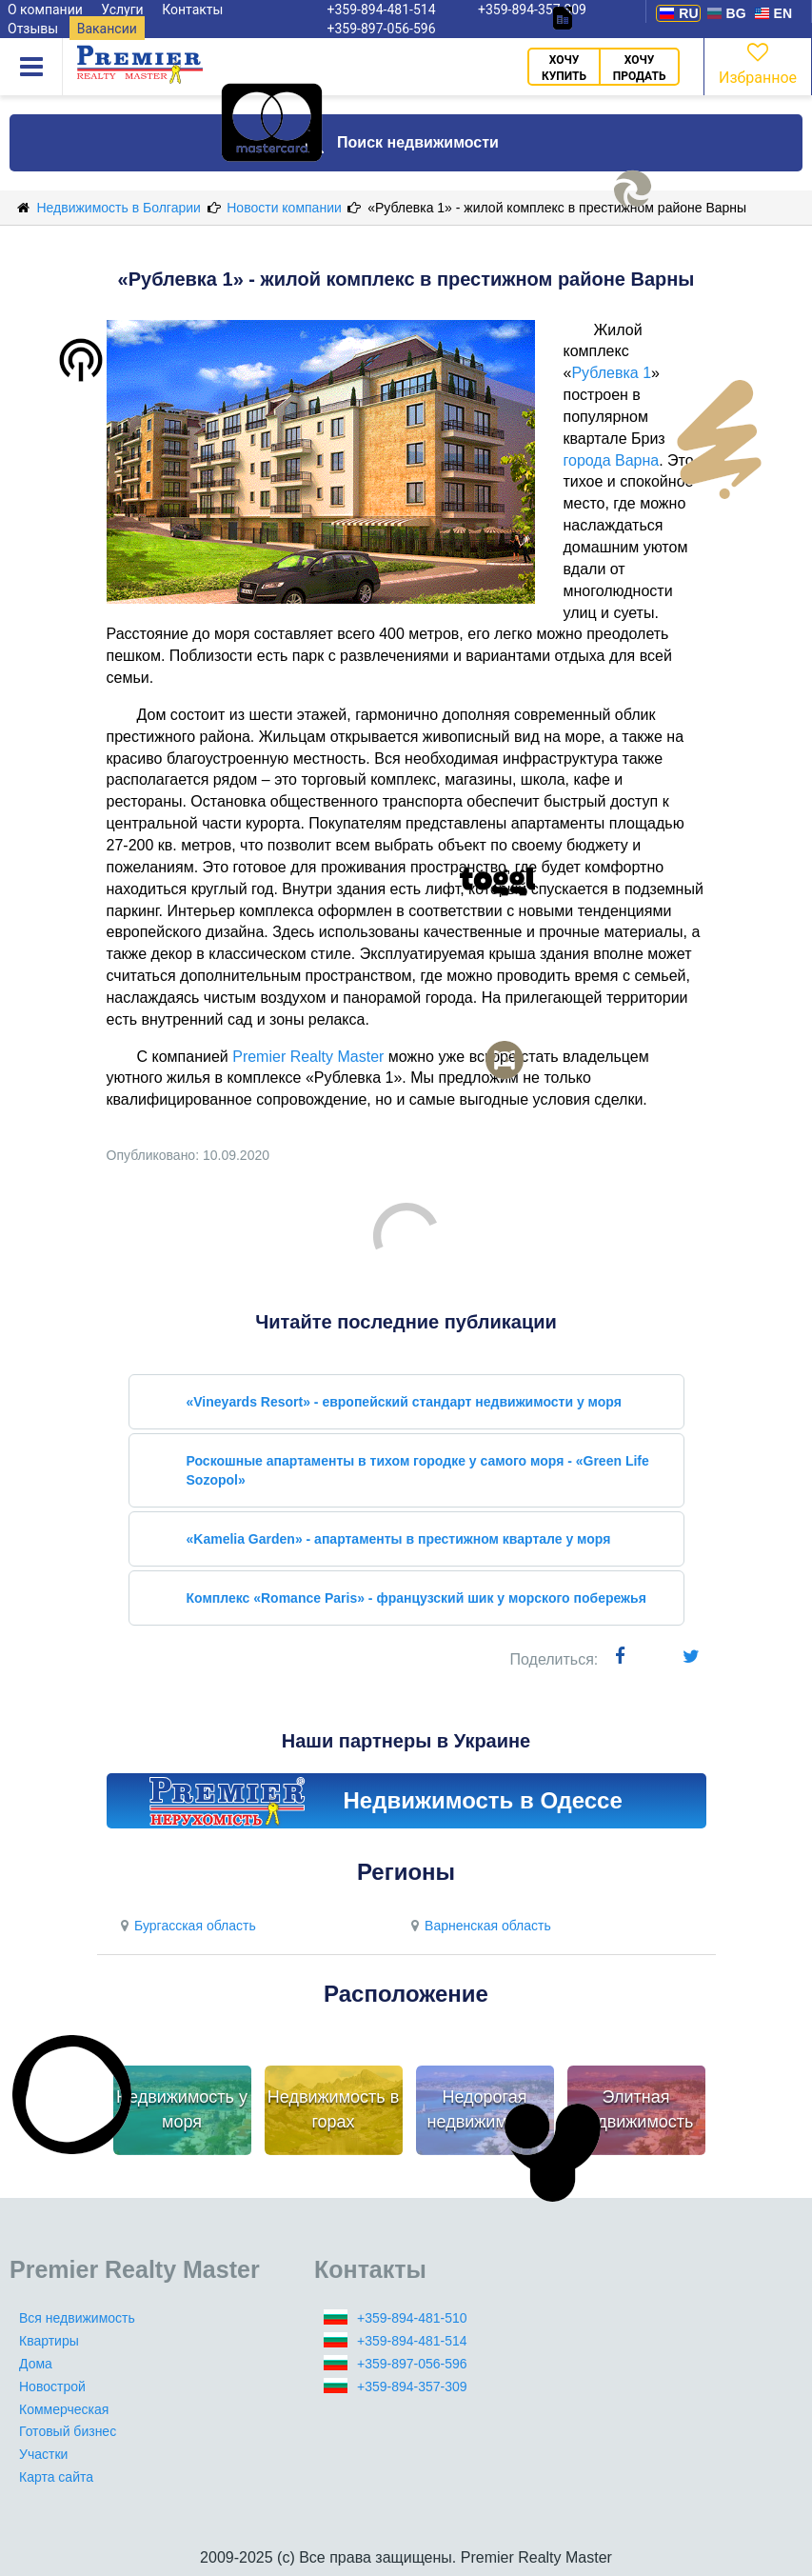  Describe the element at coordinates (552, 2152) in the screenshot. I see `open the YOLO anonymous messaging app` at that location.